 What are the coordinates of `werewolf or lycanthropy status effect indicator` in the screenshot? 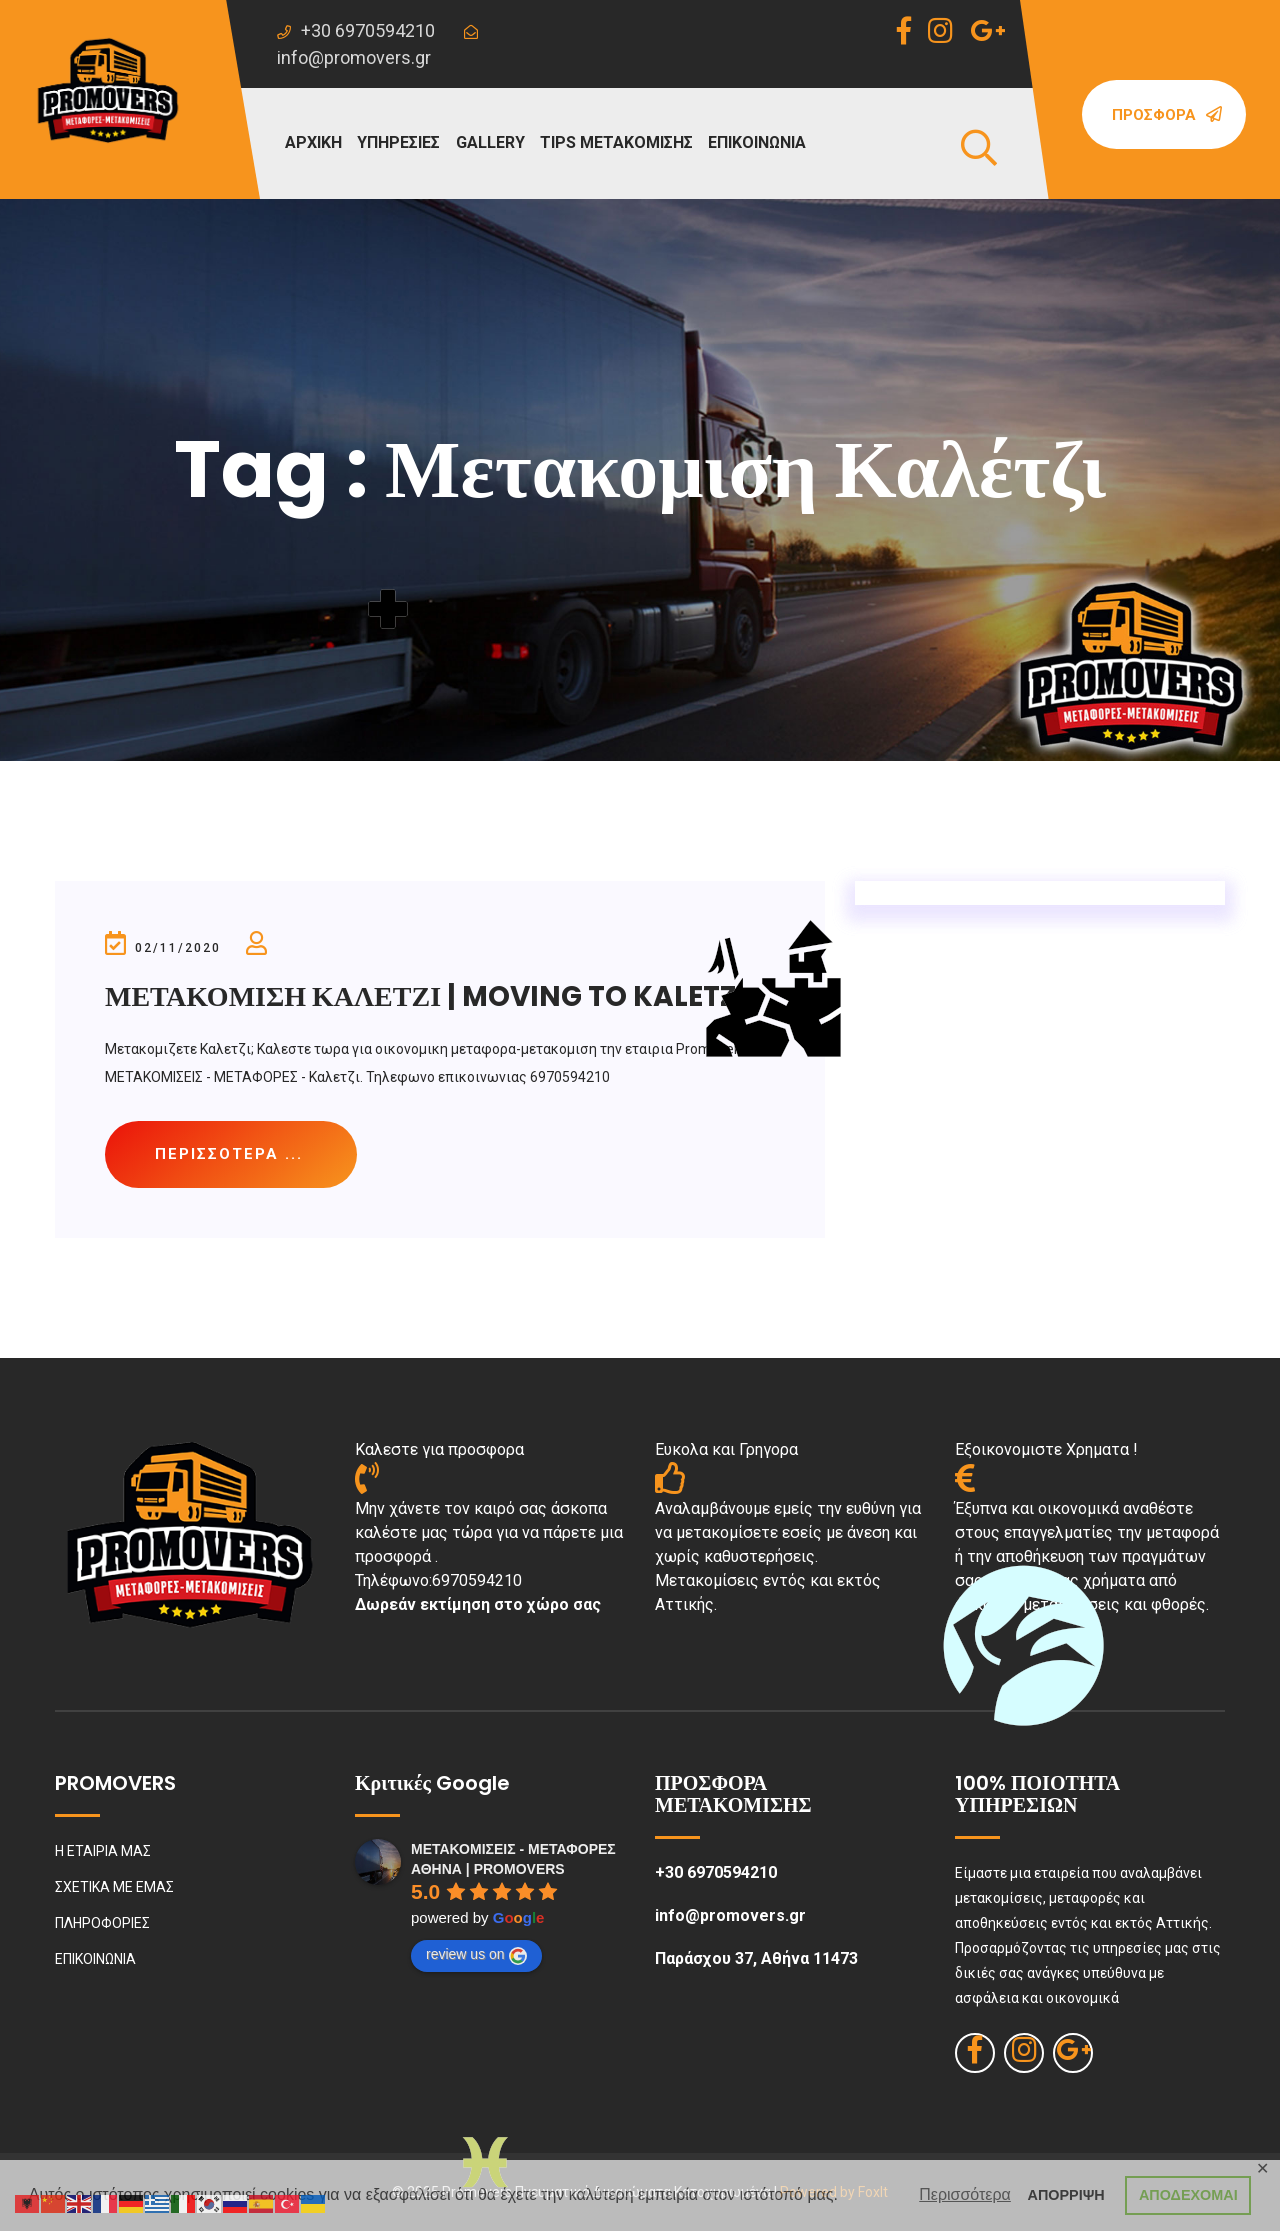 It's located at (1023, 1644).